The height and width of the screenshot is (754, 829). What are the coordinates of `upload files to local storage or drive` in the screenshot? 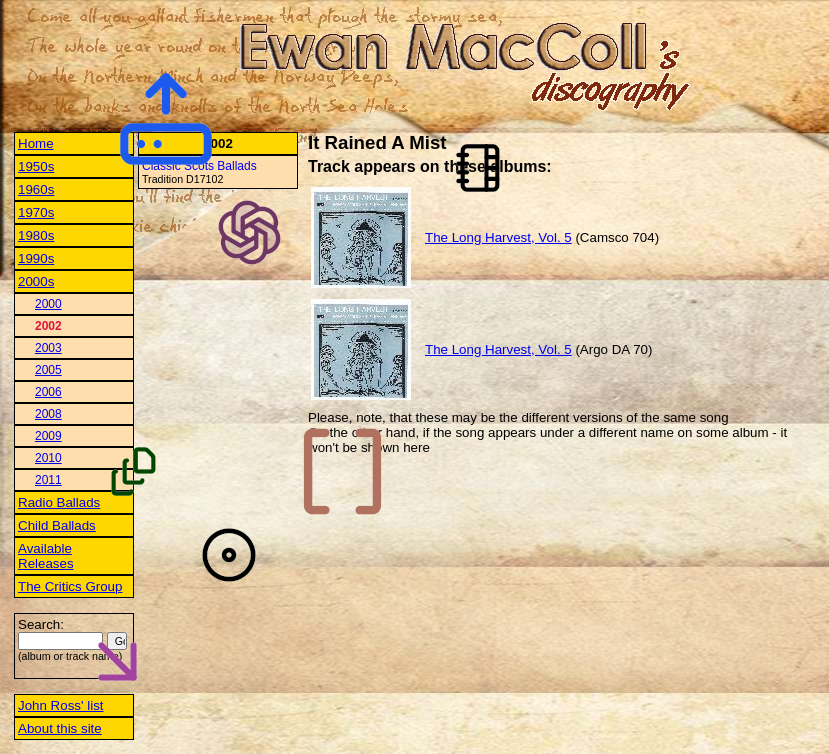 It's located at (166, 119).